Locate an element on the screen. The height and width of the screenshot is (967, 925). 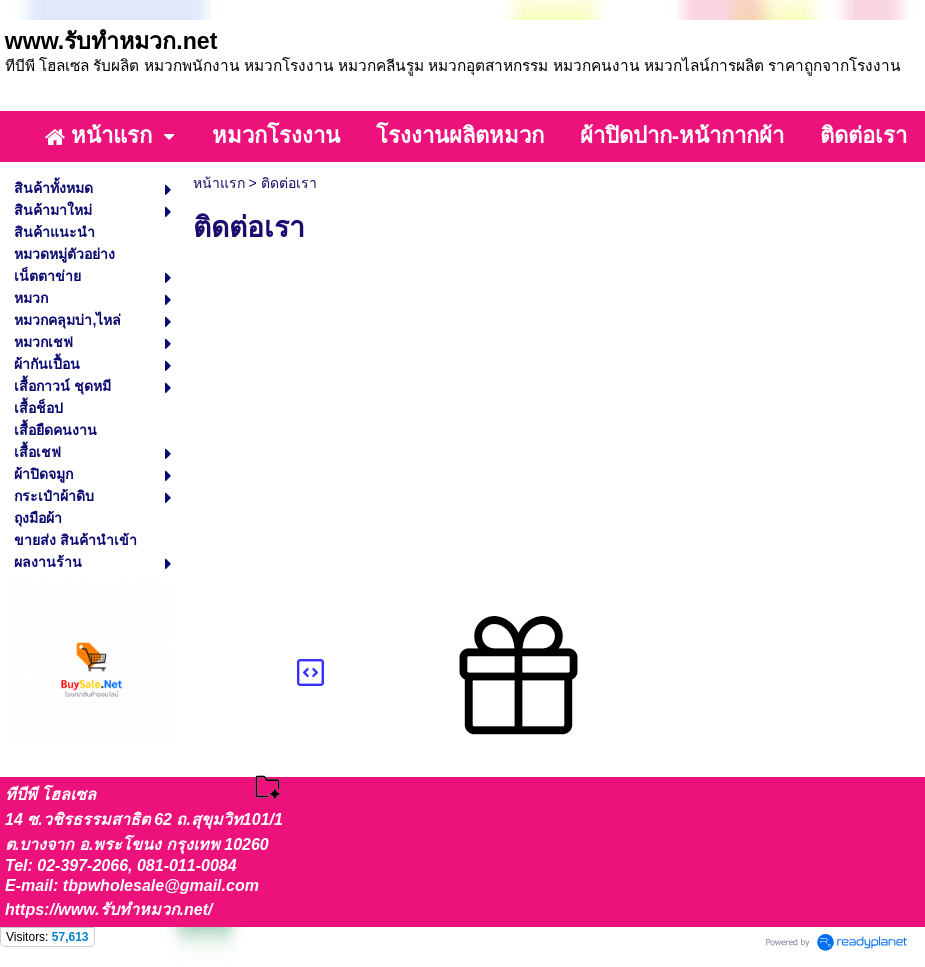
access gifts or rewards is located at coordinates (518, 680).